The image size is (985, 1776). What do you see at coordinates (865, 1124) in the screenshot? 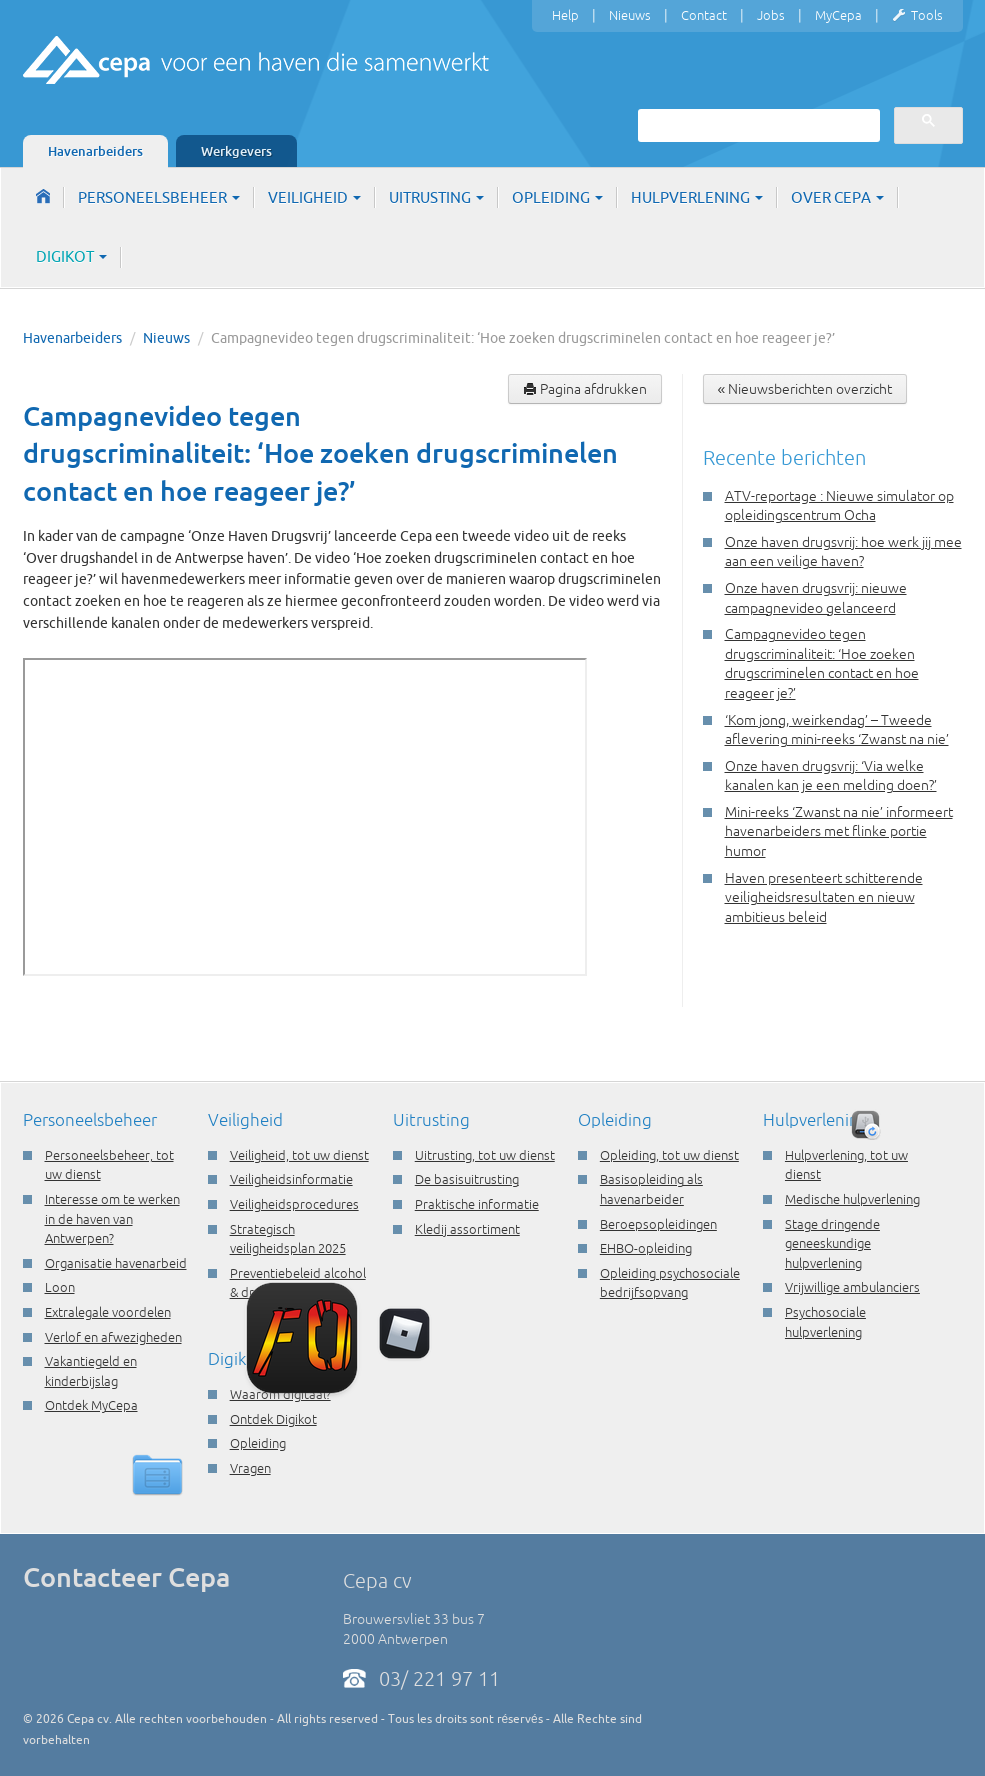
I see `format or erase a USB drive` at bounding box center [865, 1124].